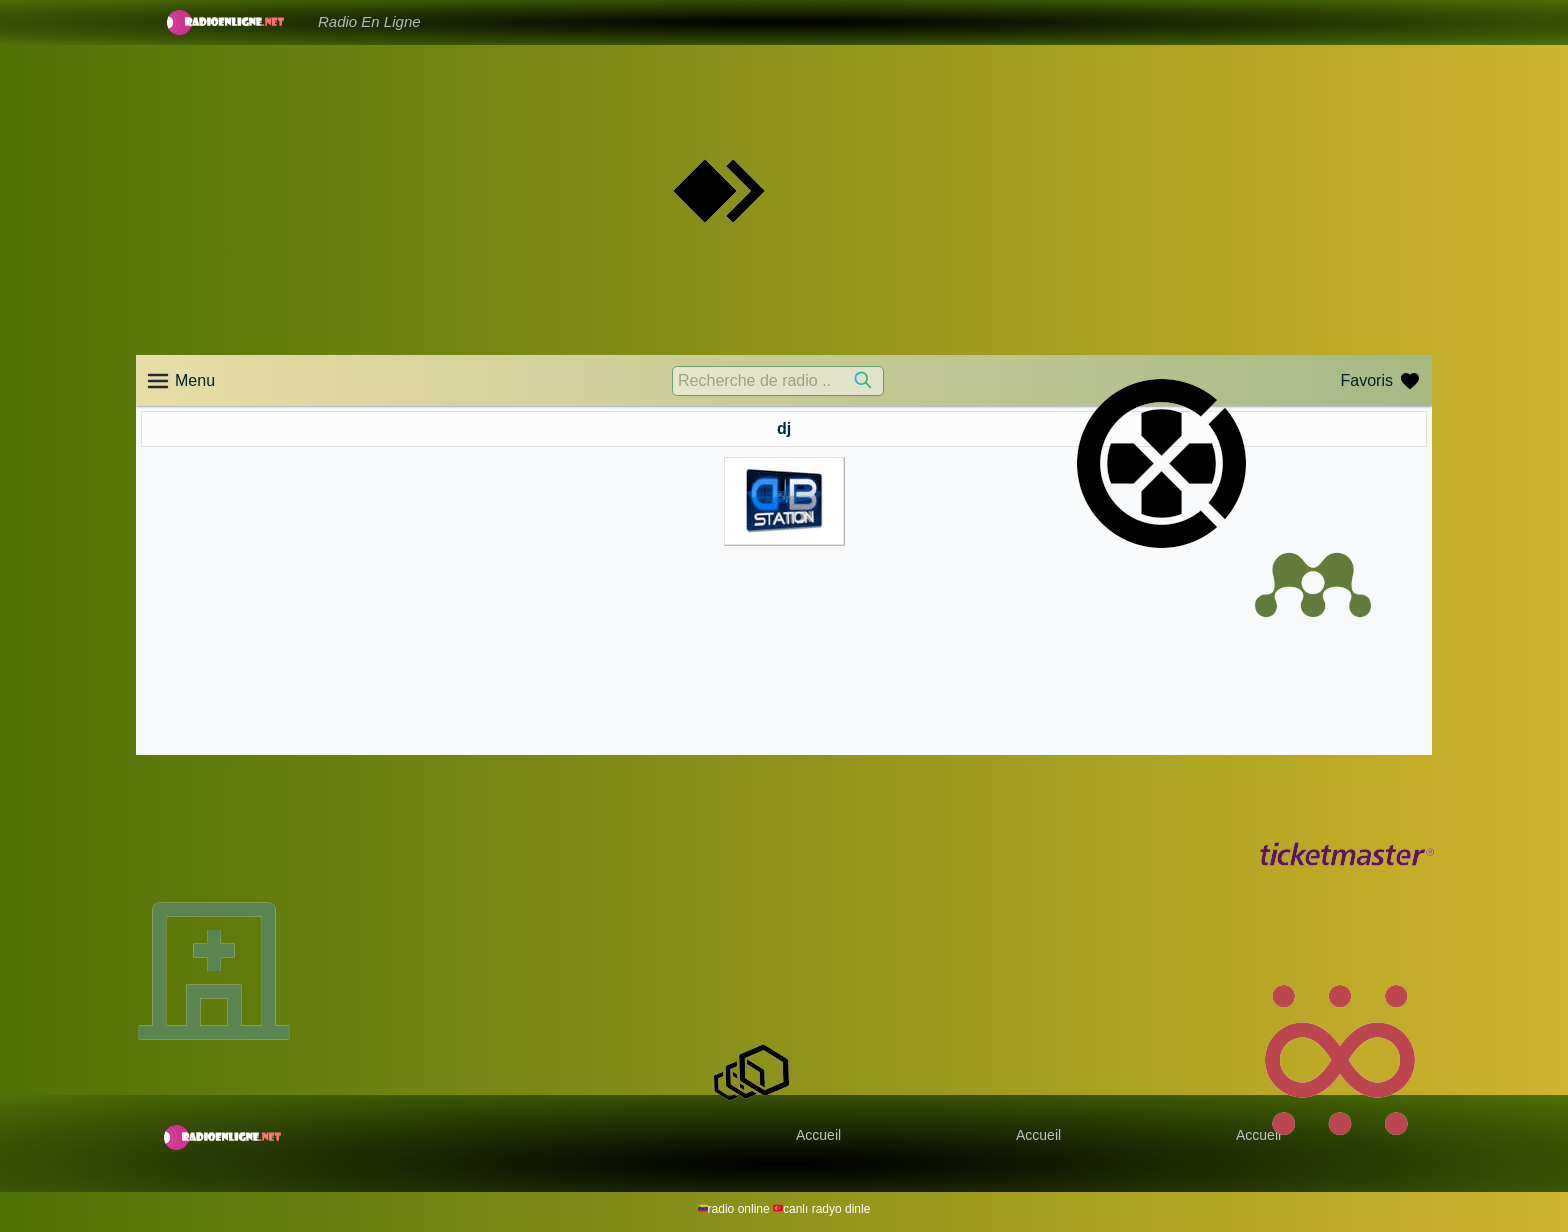 Image resolution: width=1568 pixels, height=1232 pixels. What do you see at coordinates (214, 971) in the screenshot?
I see `find nearby hospitals` at bounding box center [214, 971].